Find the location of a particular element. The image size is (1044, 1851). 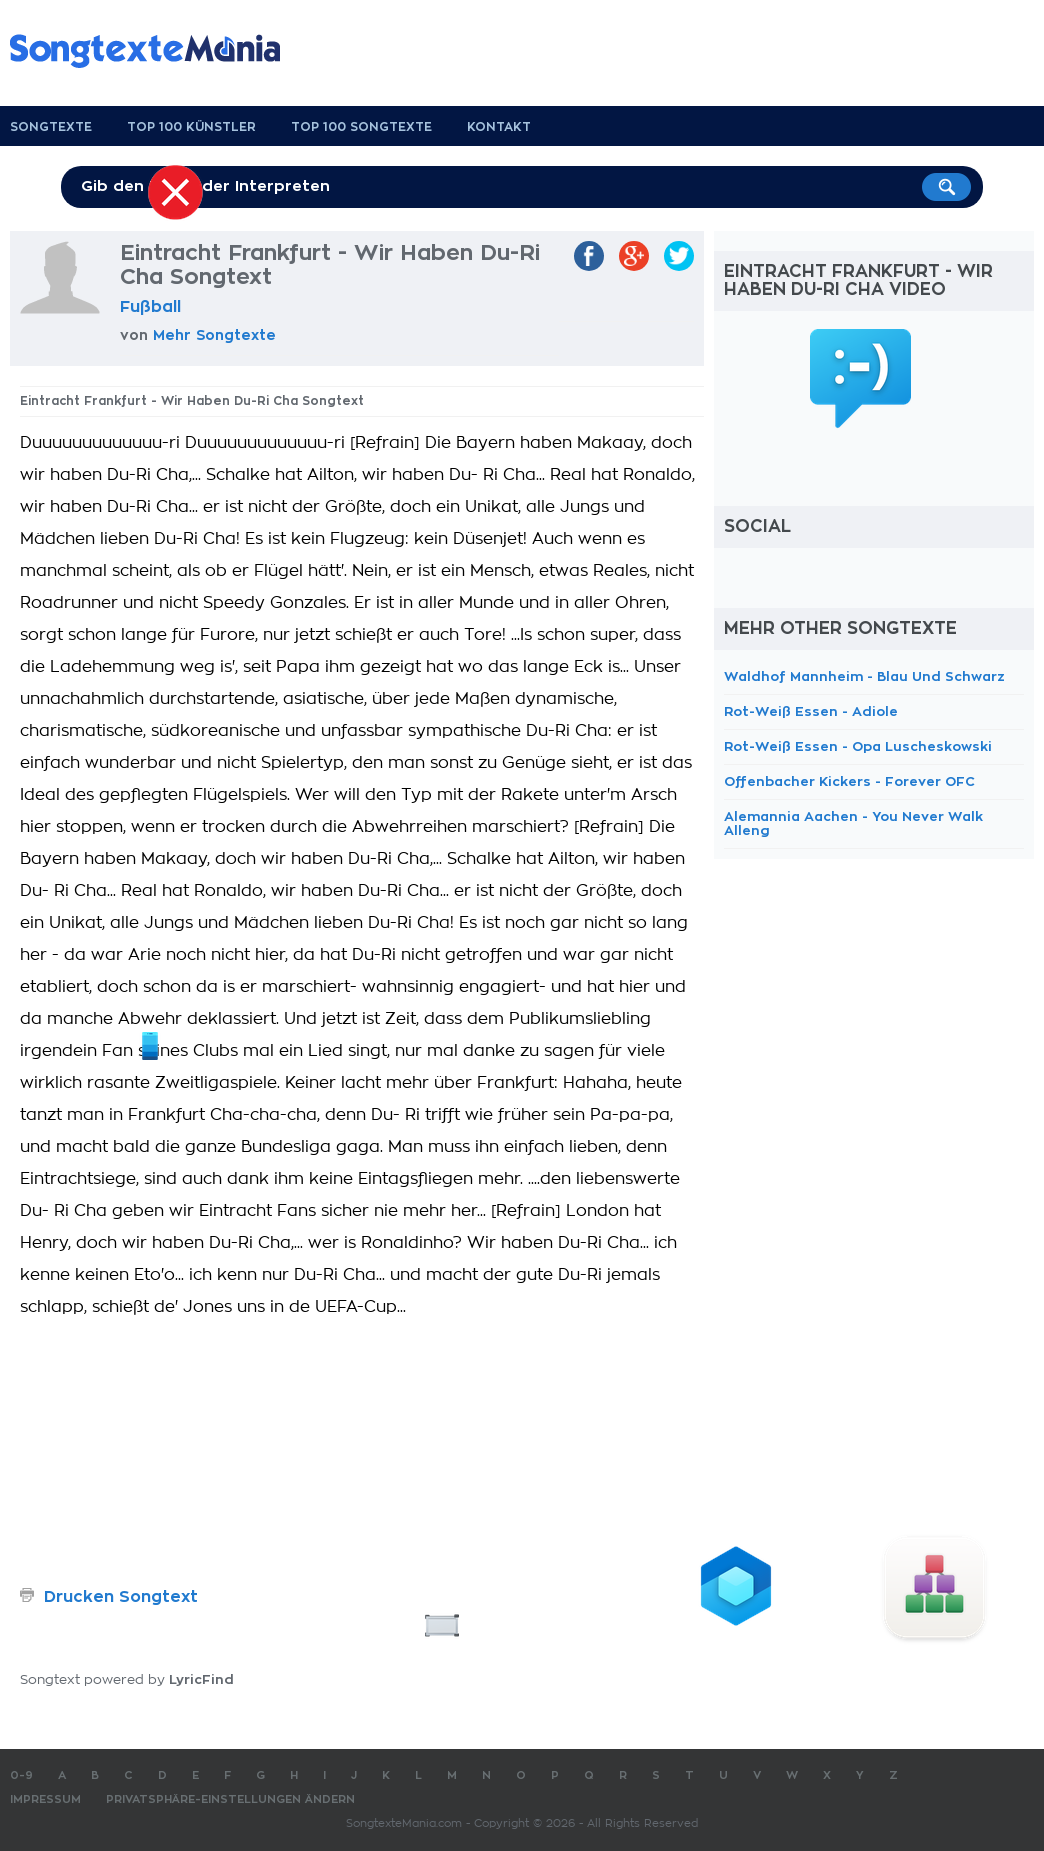

OneDrive sync error or failure is located at coordinates (175, 192).